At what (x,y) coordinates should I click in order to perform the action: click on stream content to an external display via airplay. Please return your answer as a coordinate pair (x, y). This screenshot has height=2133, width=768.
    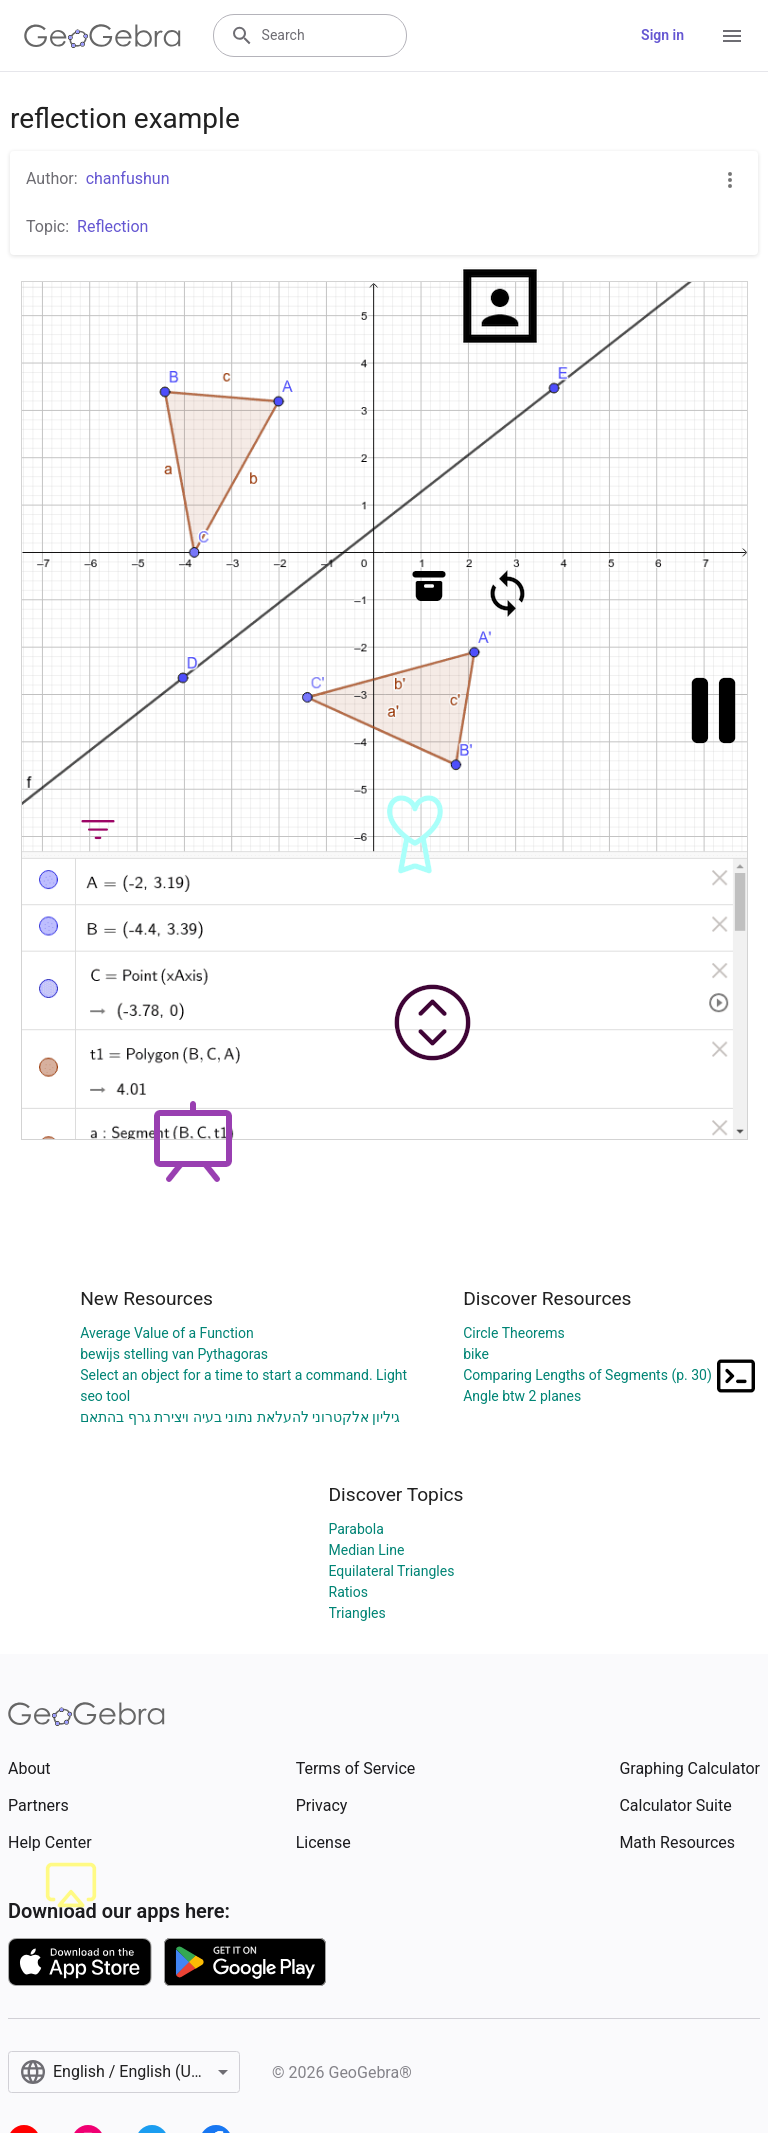
    Looking at the image, I should click on (71, 1884).